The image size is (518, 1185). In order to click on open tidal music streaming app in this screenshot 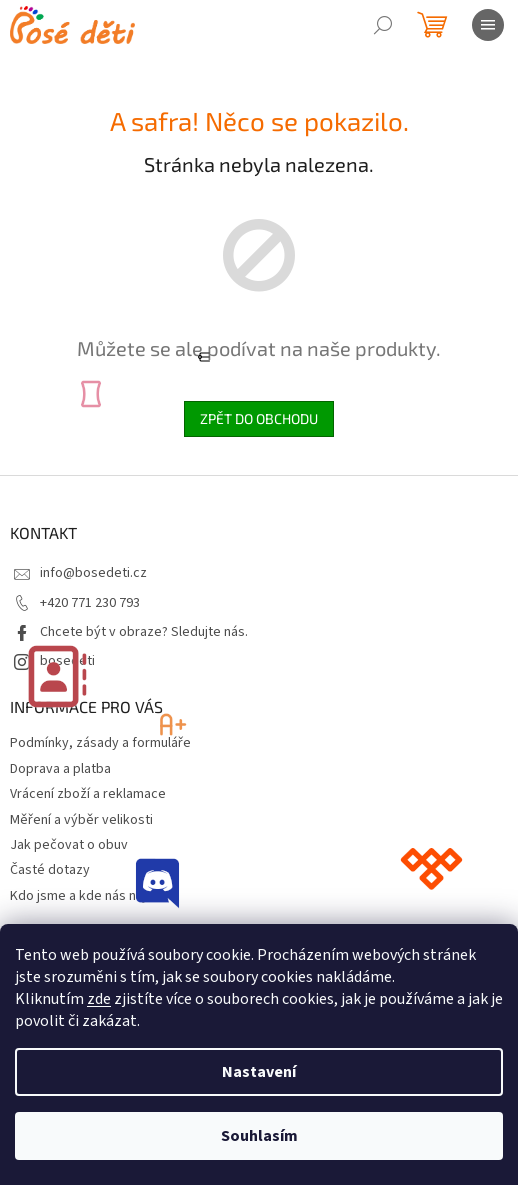, I will do `click(431, 867)`.